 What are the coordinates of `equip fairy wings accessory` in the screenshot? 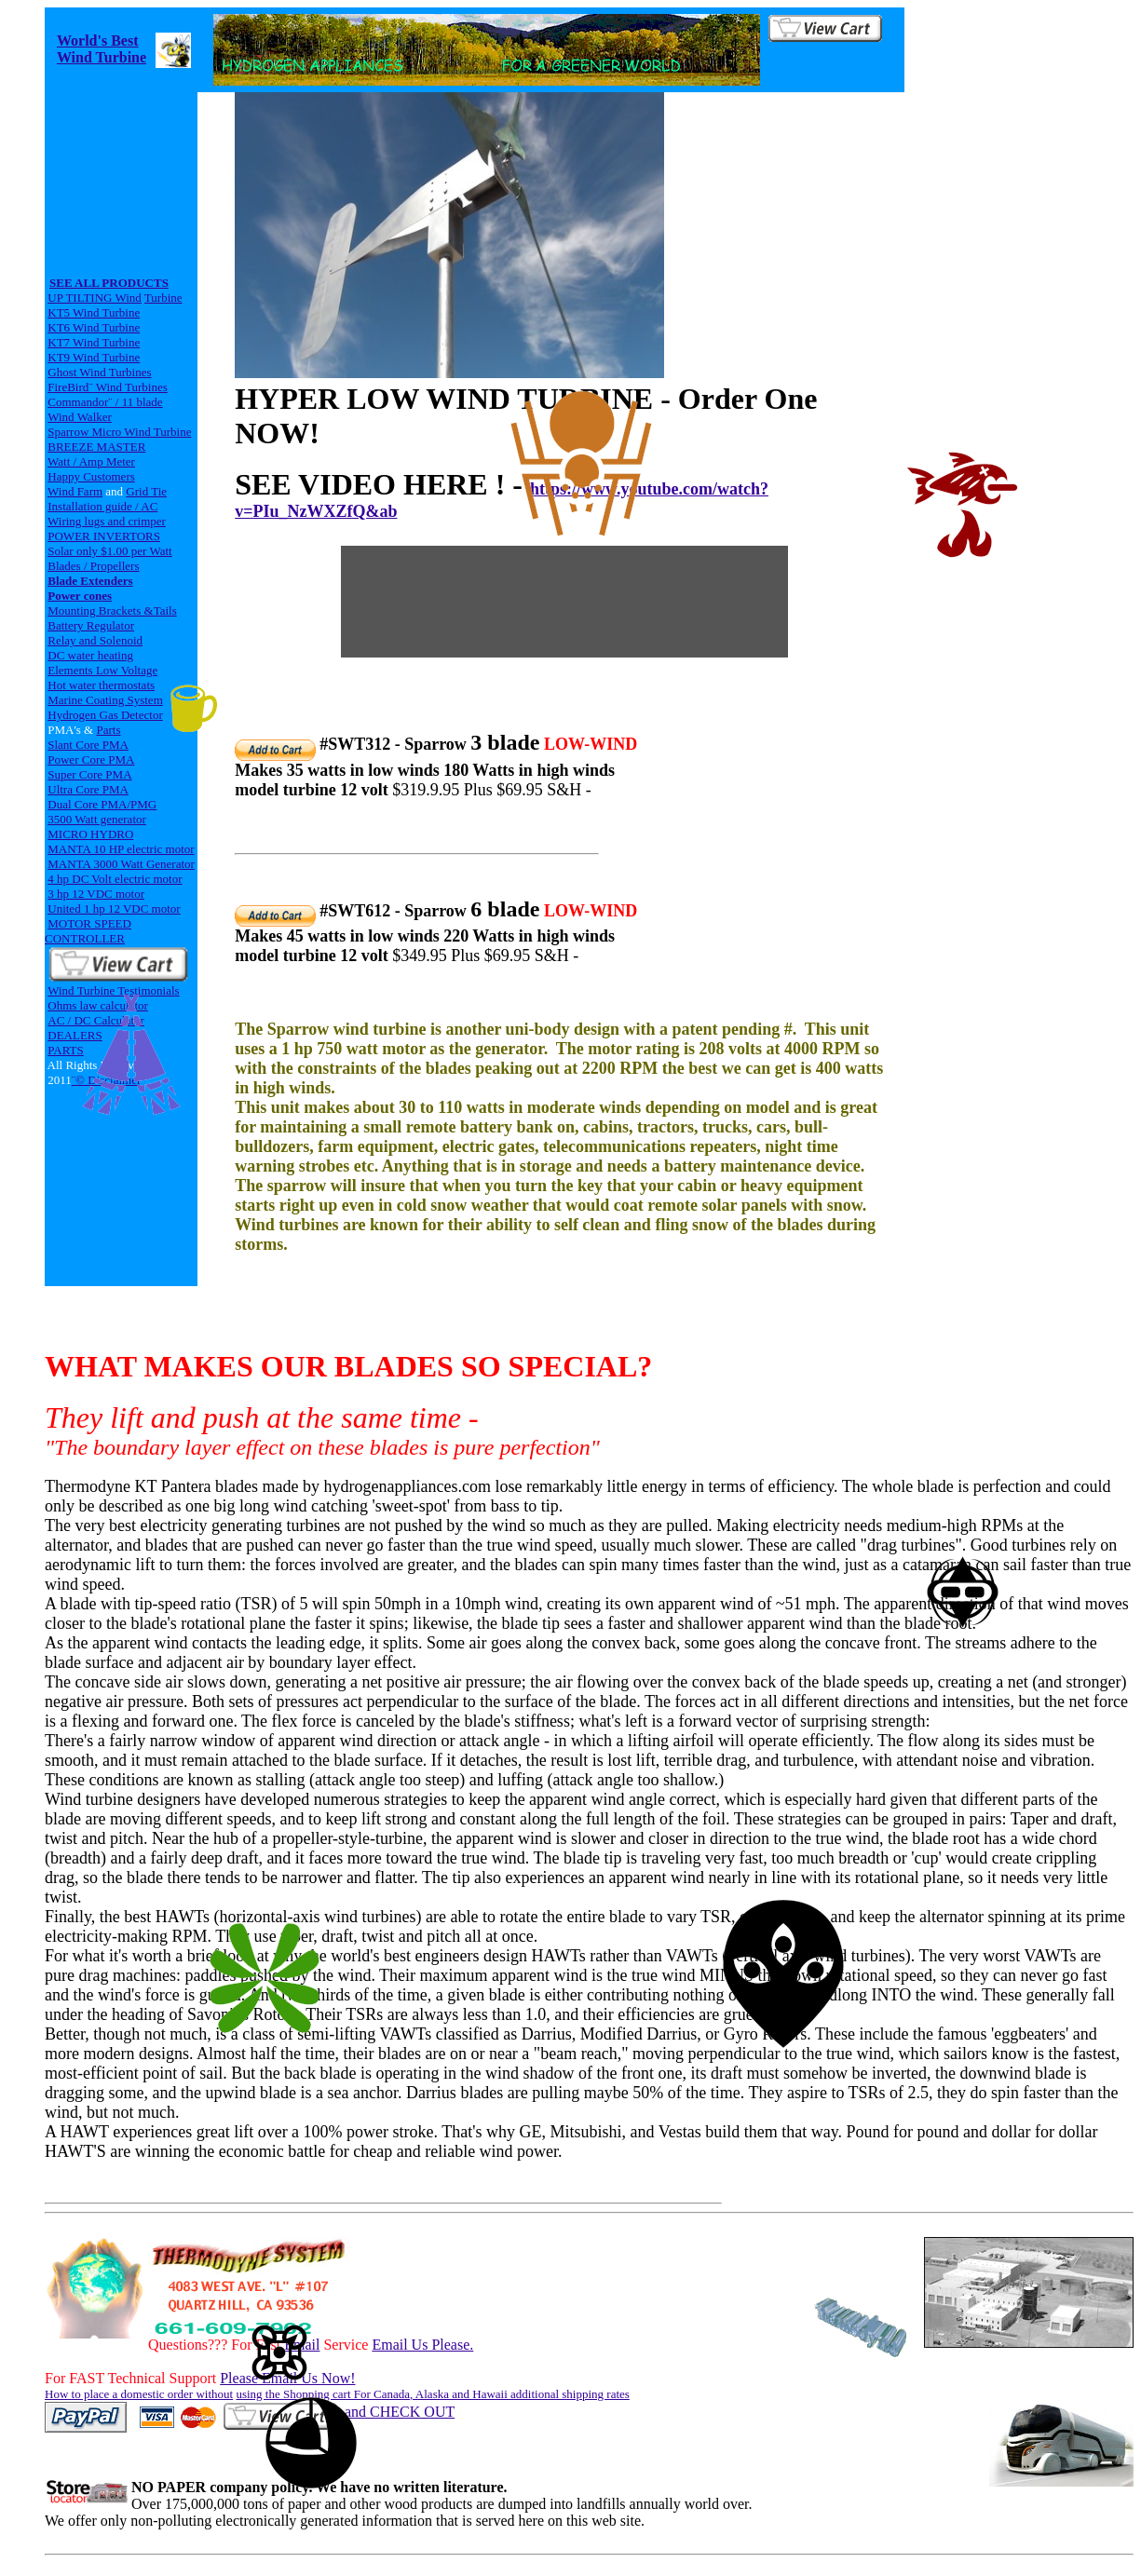 It's located at (265, 1977).